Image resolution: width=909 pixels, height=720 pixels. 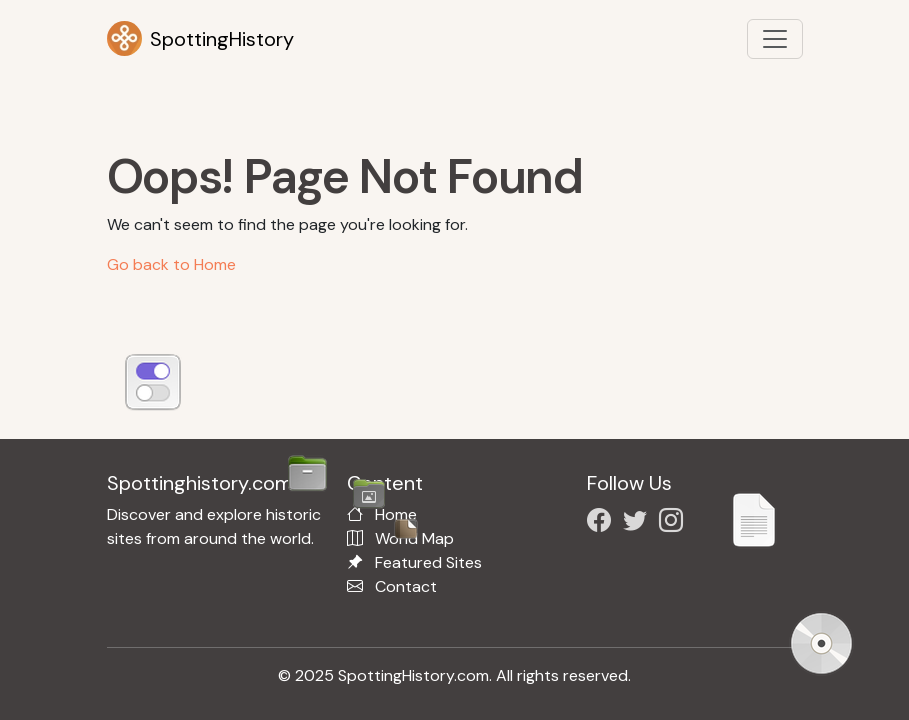 What do you see at coordinates (307, 472) in the screenshot?
I see `open file manager application` at bounding box center [307, 472].